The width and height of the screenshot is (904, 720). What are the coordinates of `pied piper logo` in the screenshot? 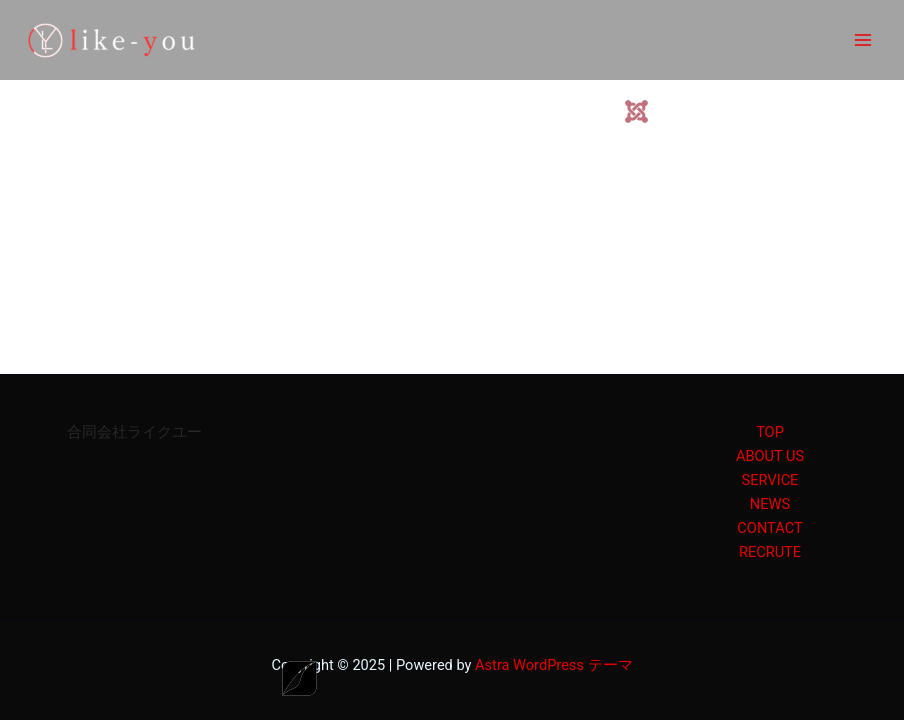 It's located at (299, 678).